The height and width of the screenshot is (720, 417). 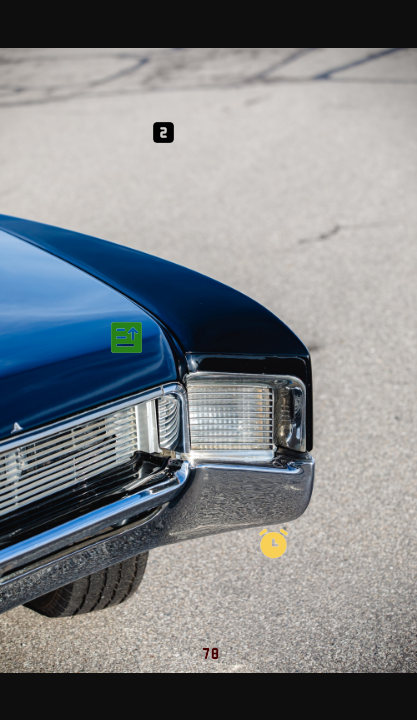 I want to click on set or manage alarms, so click(x=273, y=543).